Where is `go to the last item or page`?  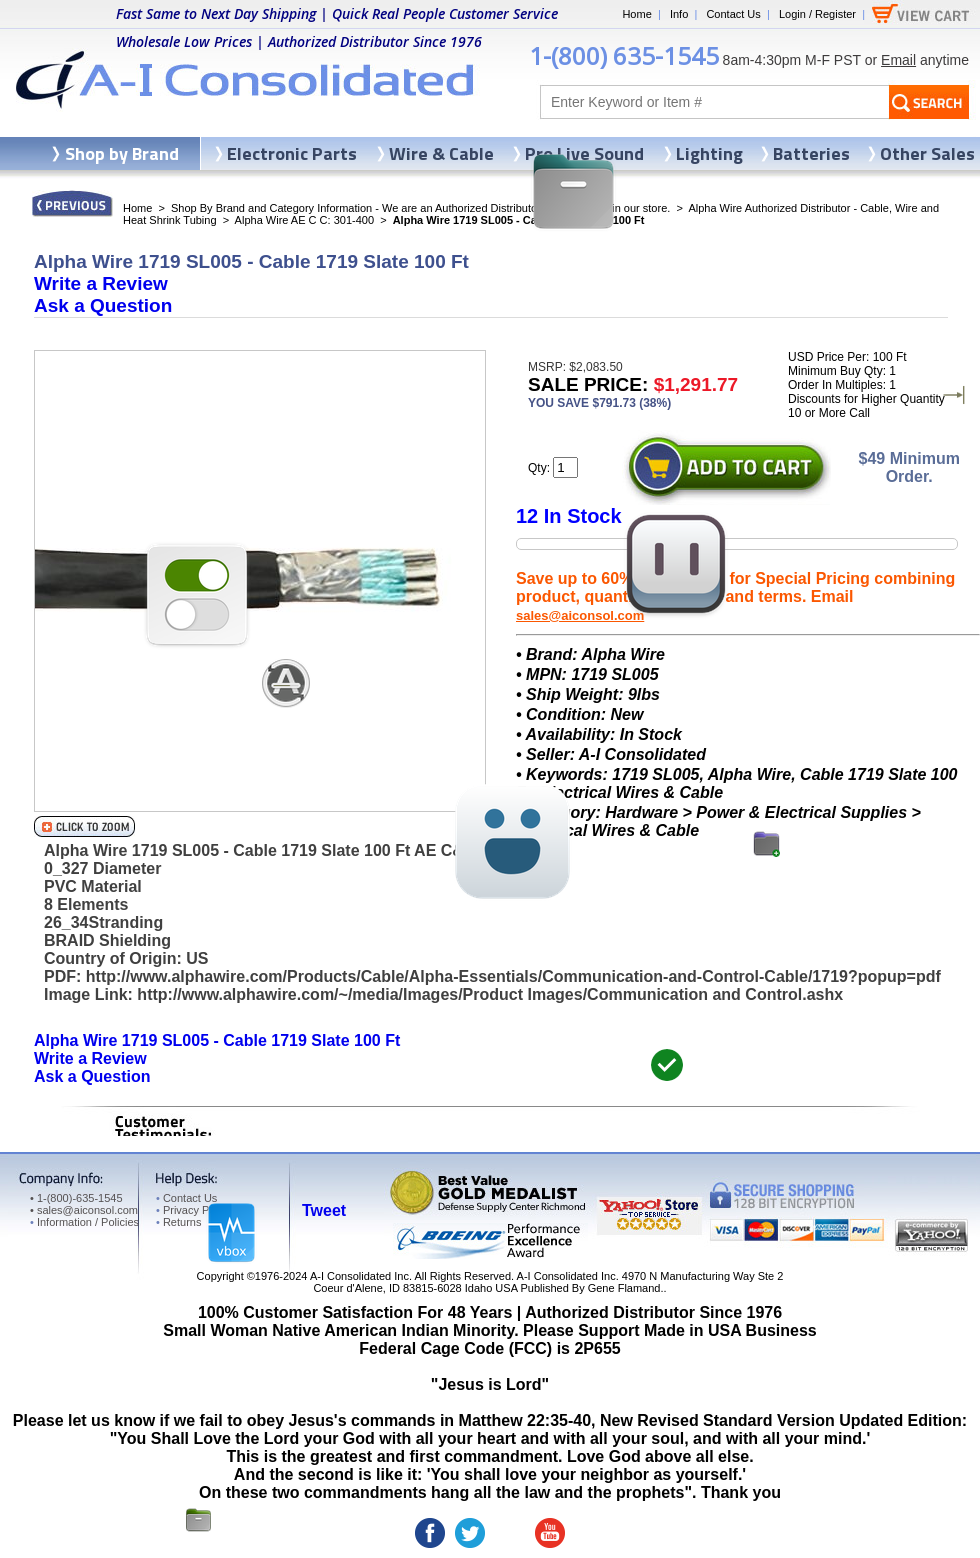 go to the last item or page is located at coordinates (954, 395).